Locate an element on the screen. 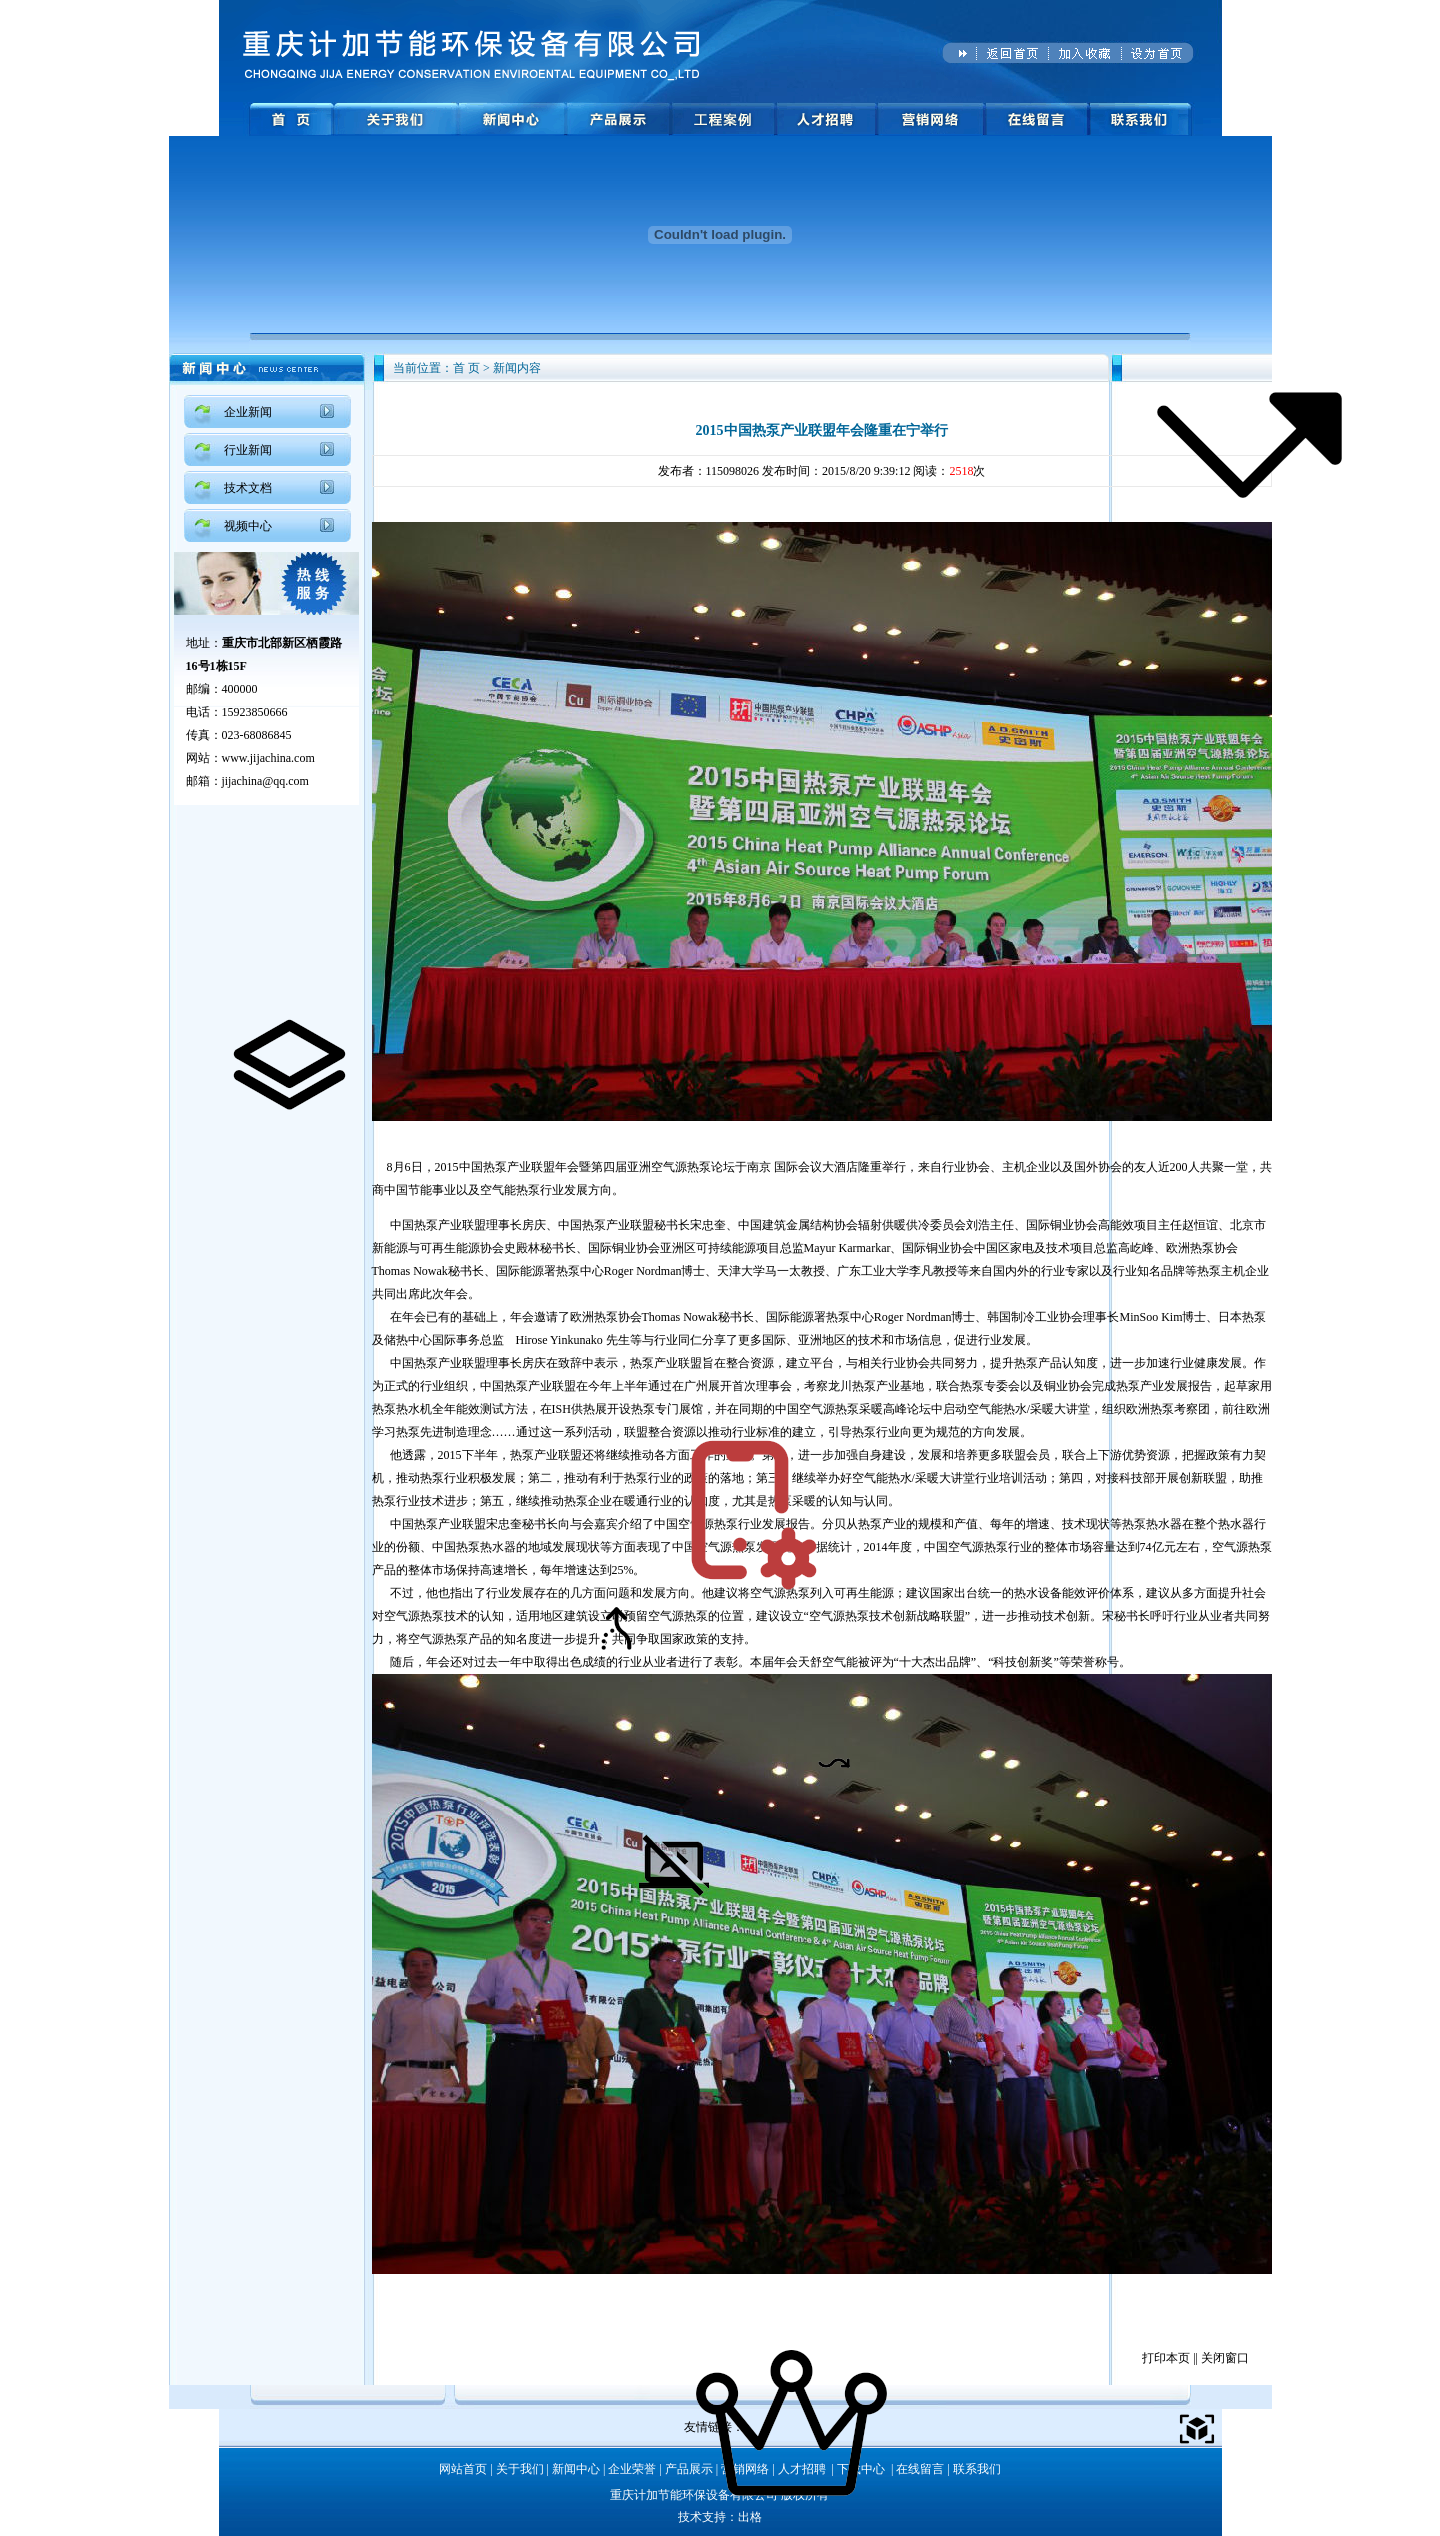 The width and height of the screenshot is (1440, 2536). reply to a message or email is located at coordinates (1249, 438).